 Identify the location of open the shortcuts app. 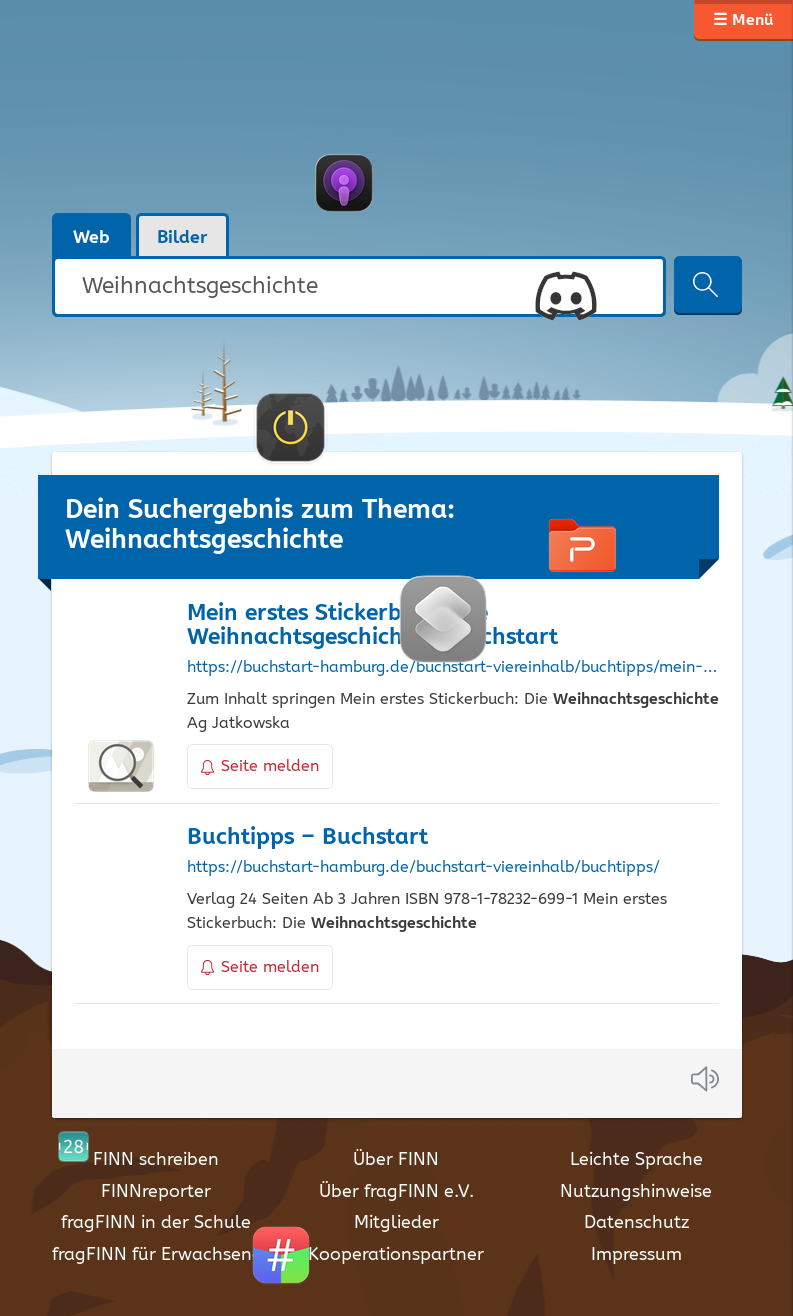
(443, 619).